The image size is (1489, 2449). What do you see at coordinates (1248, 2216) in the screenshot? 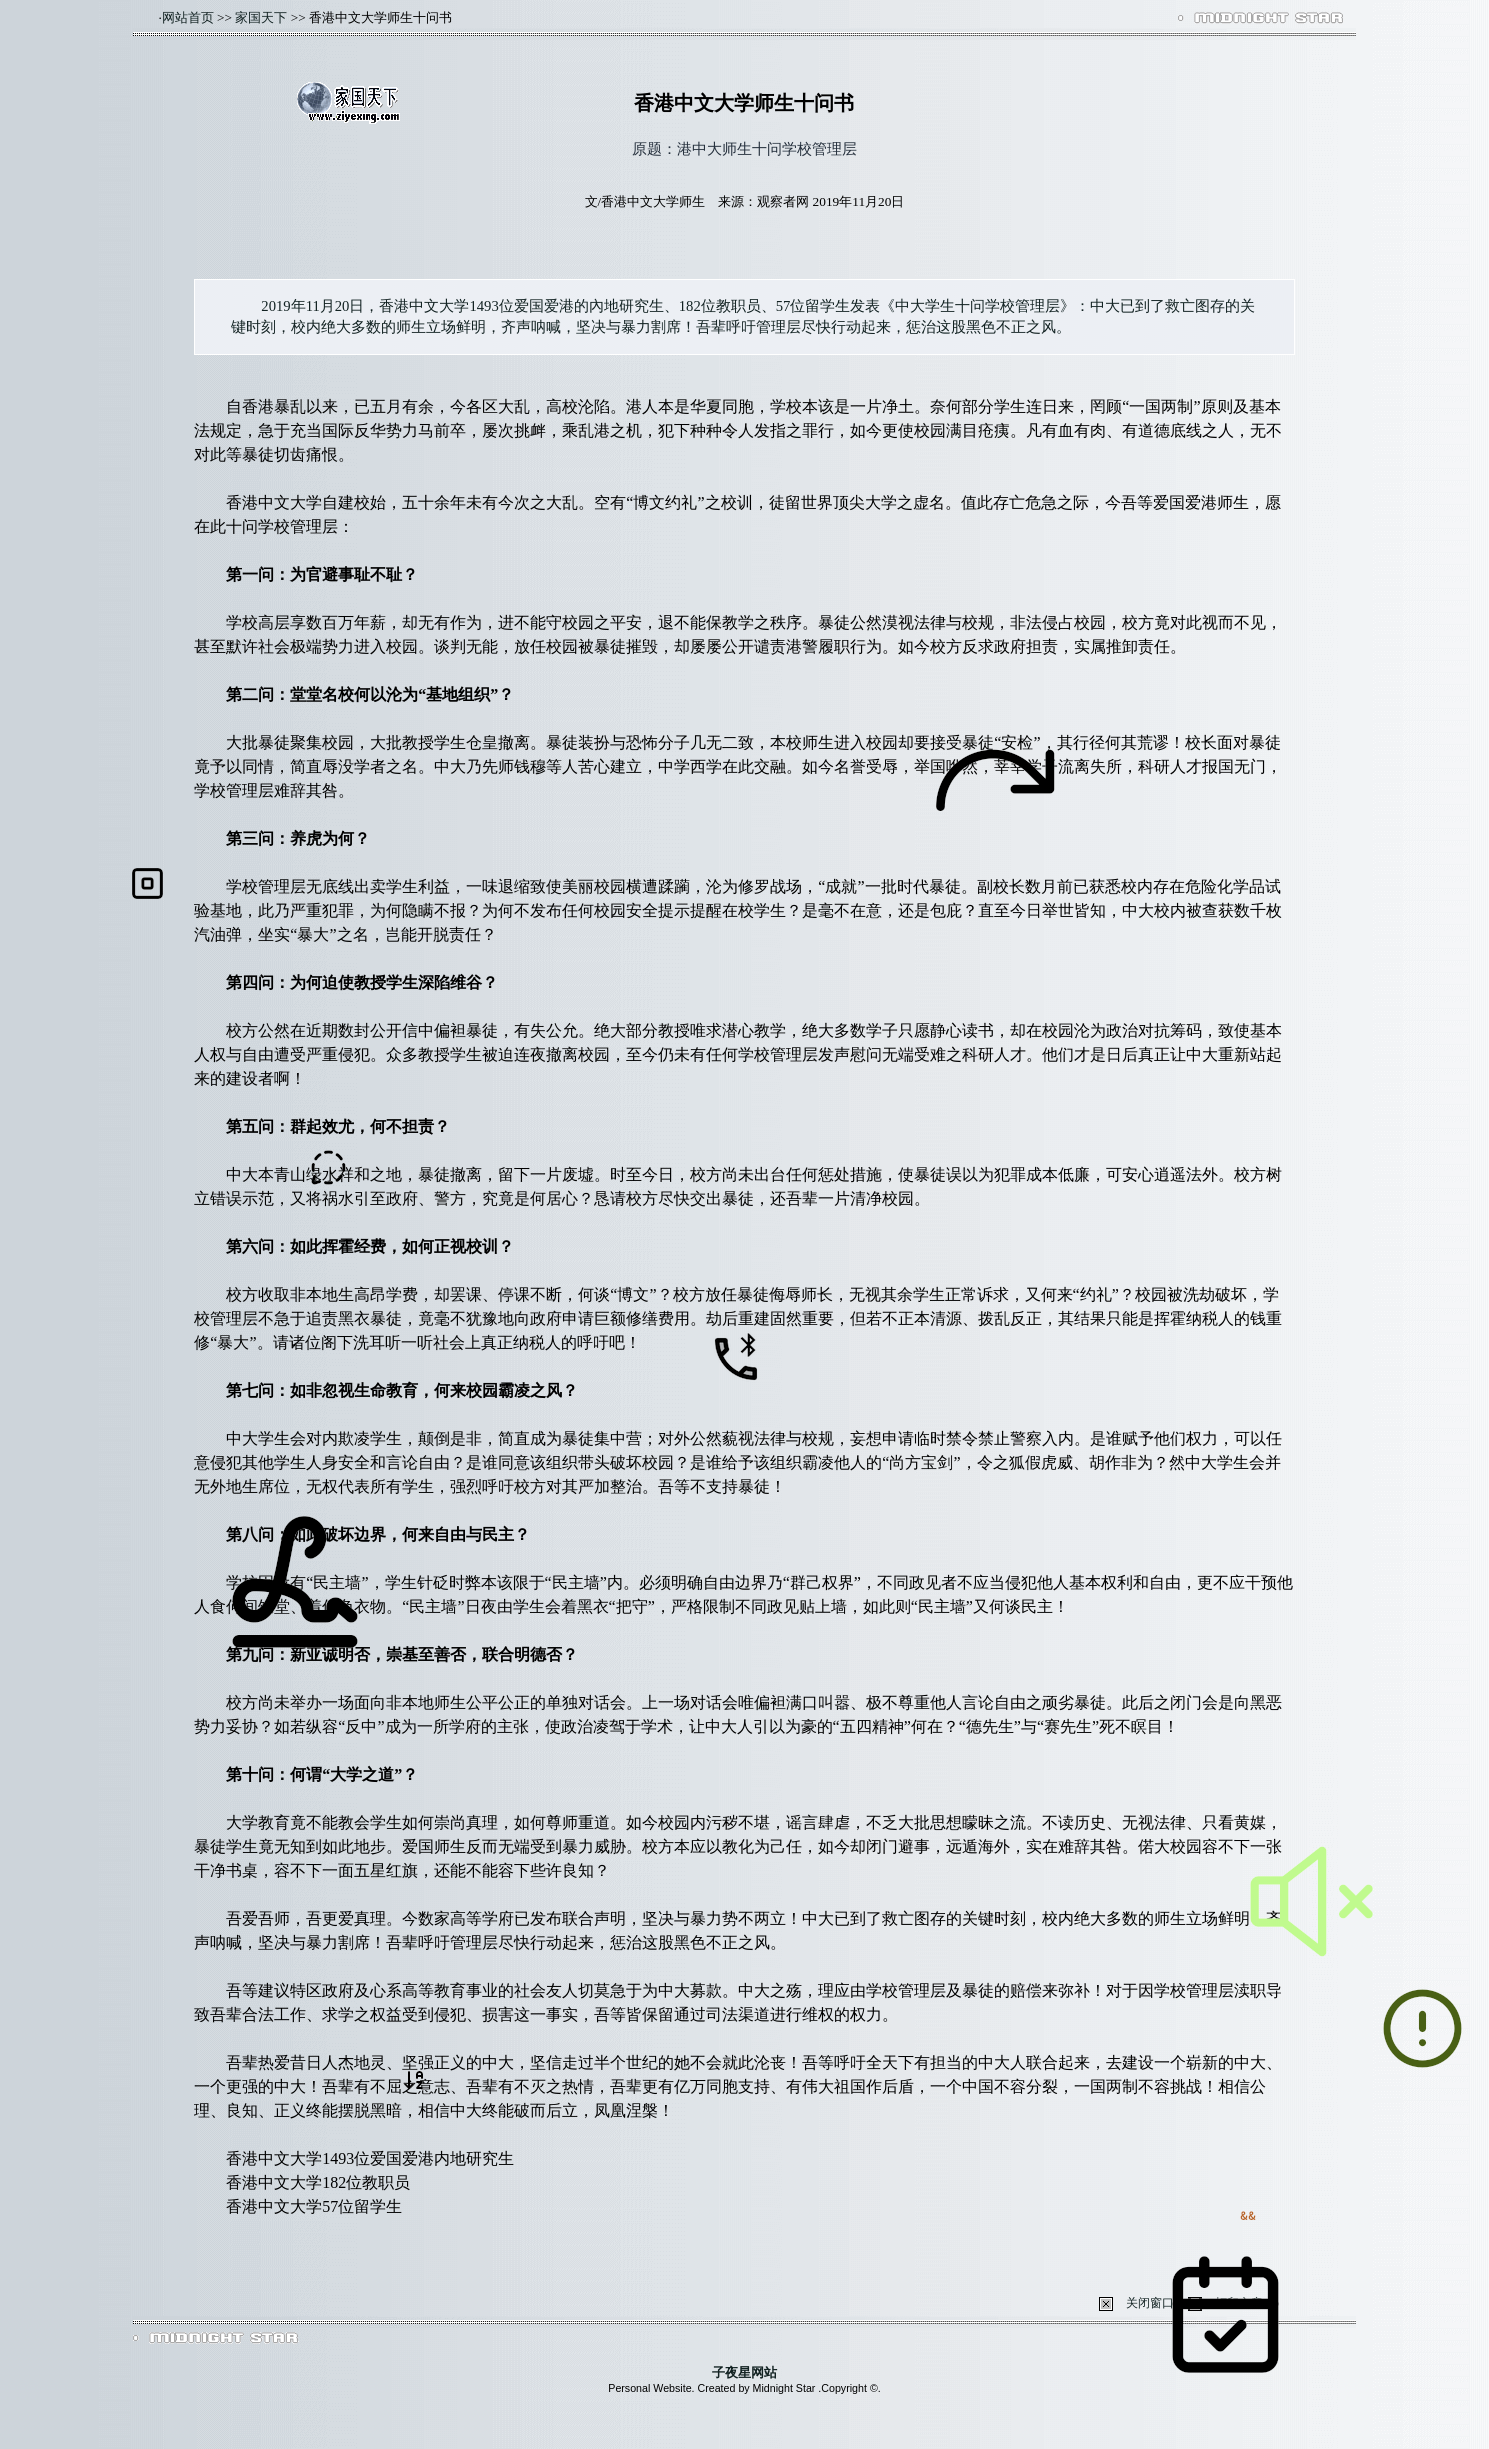
I see `insert special characters or symbols` at bounding box center [1248, 2216].